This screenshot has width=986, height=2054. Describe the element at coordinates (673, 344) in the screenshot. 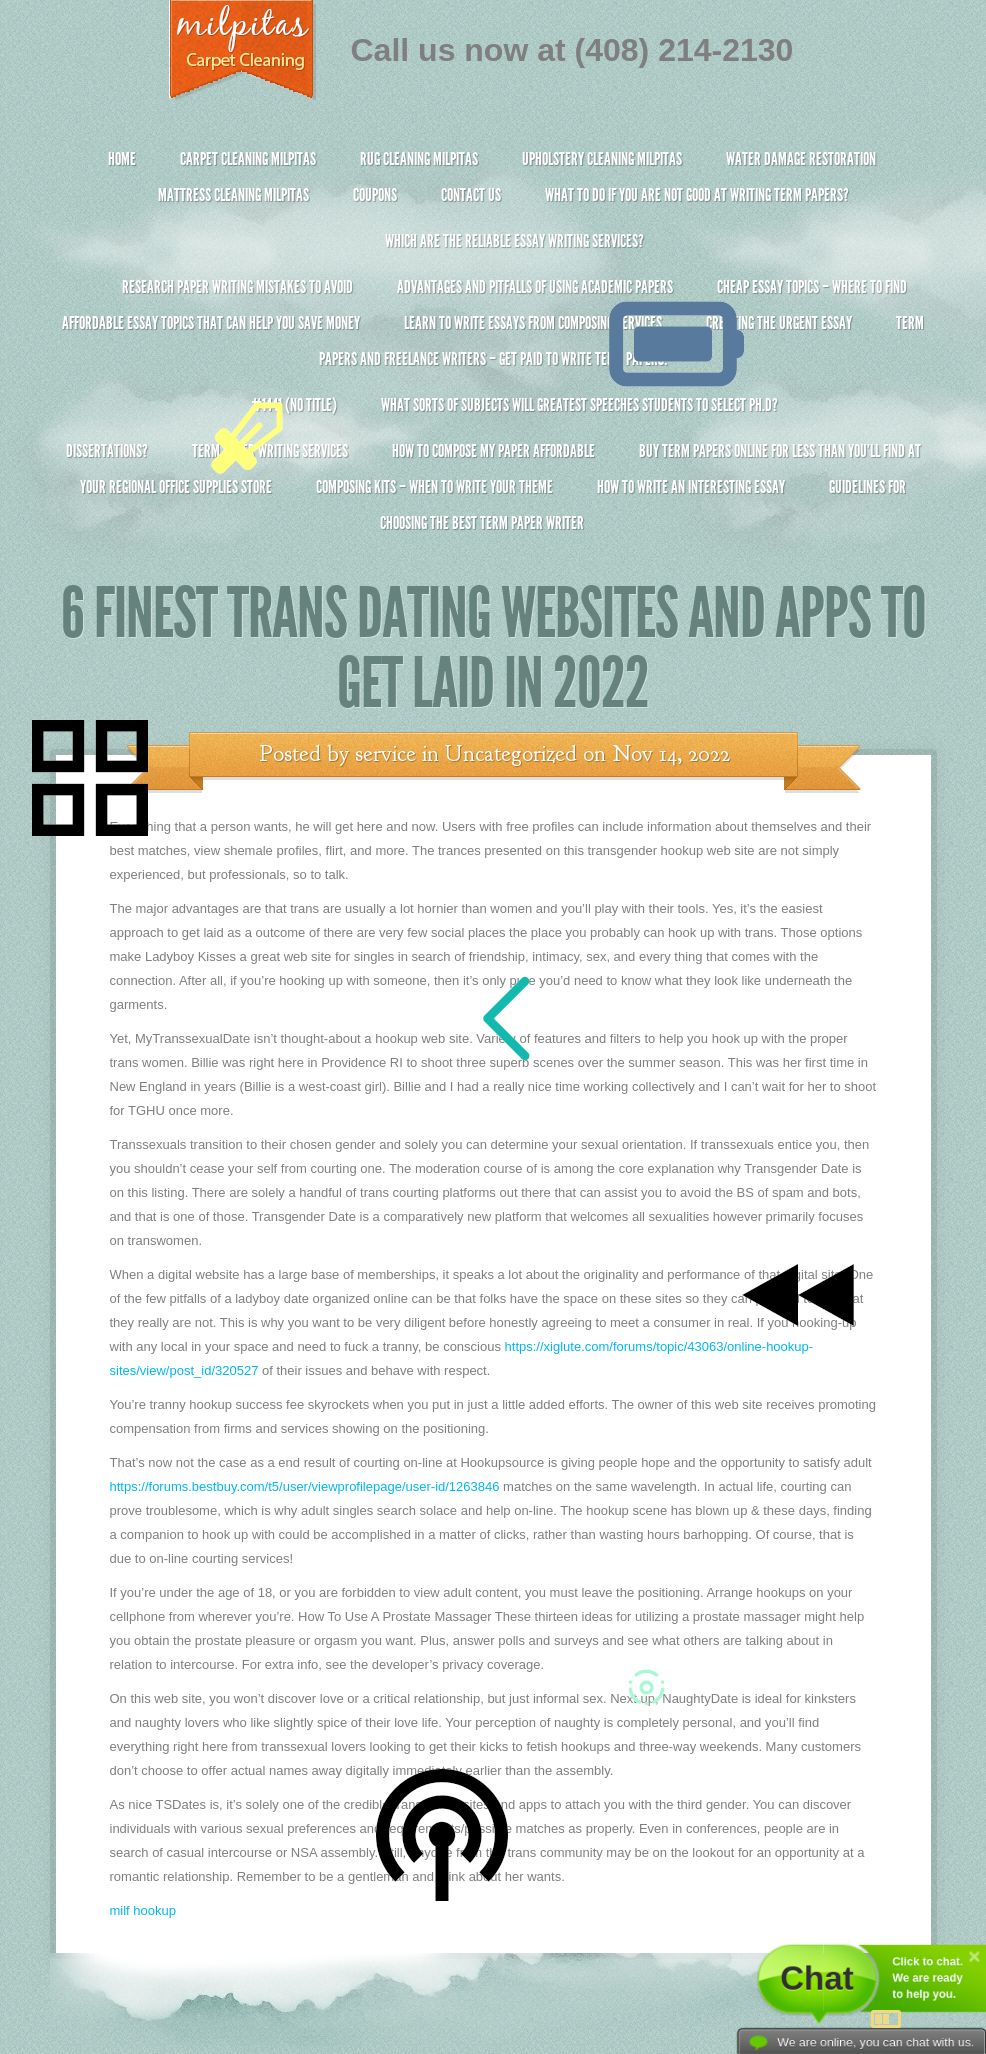

I see `indicates battery is fully charged` at that location.